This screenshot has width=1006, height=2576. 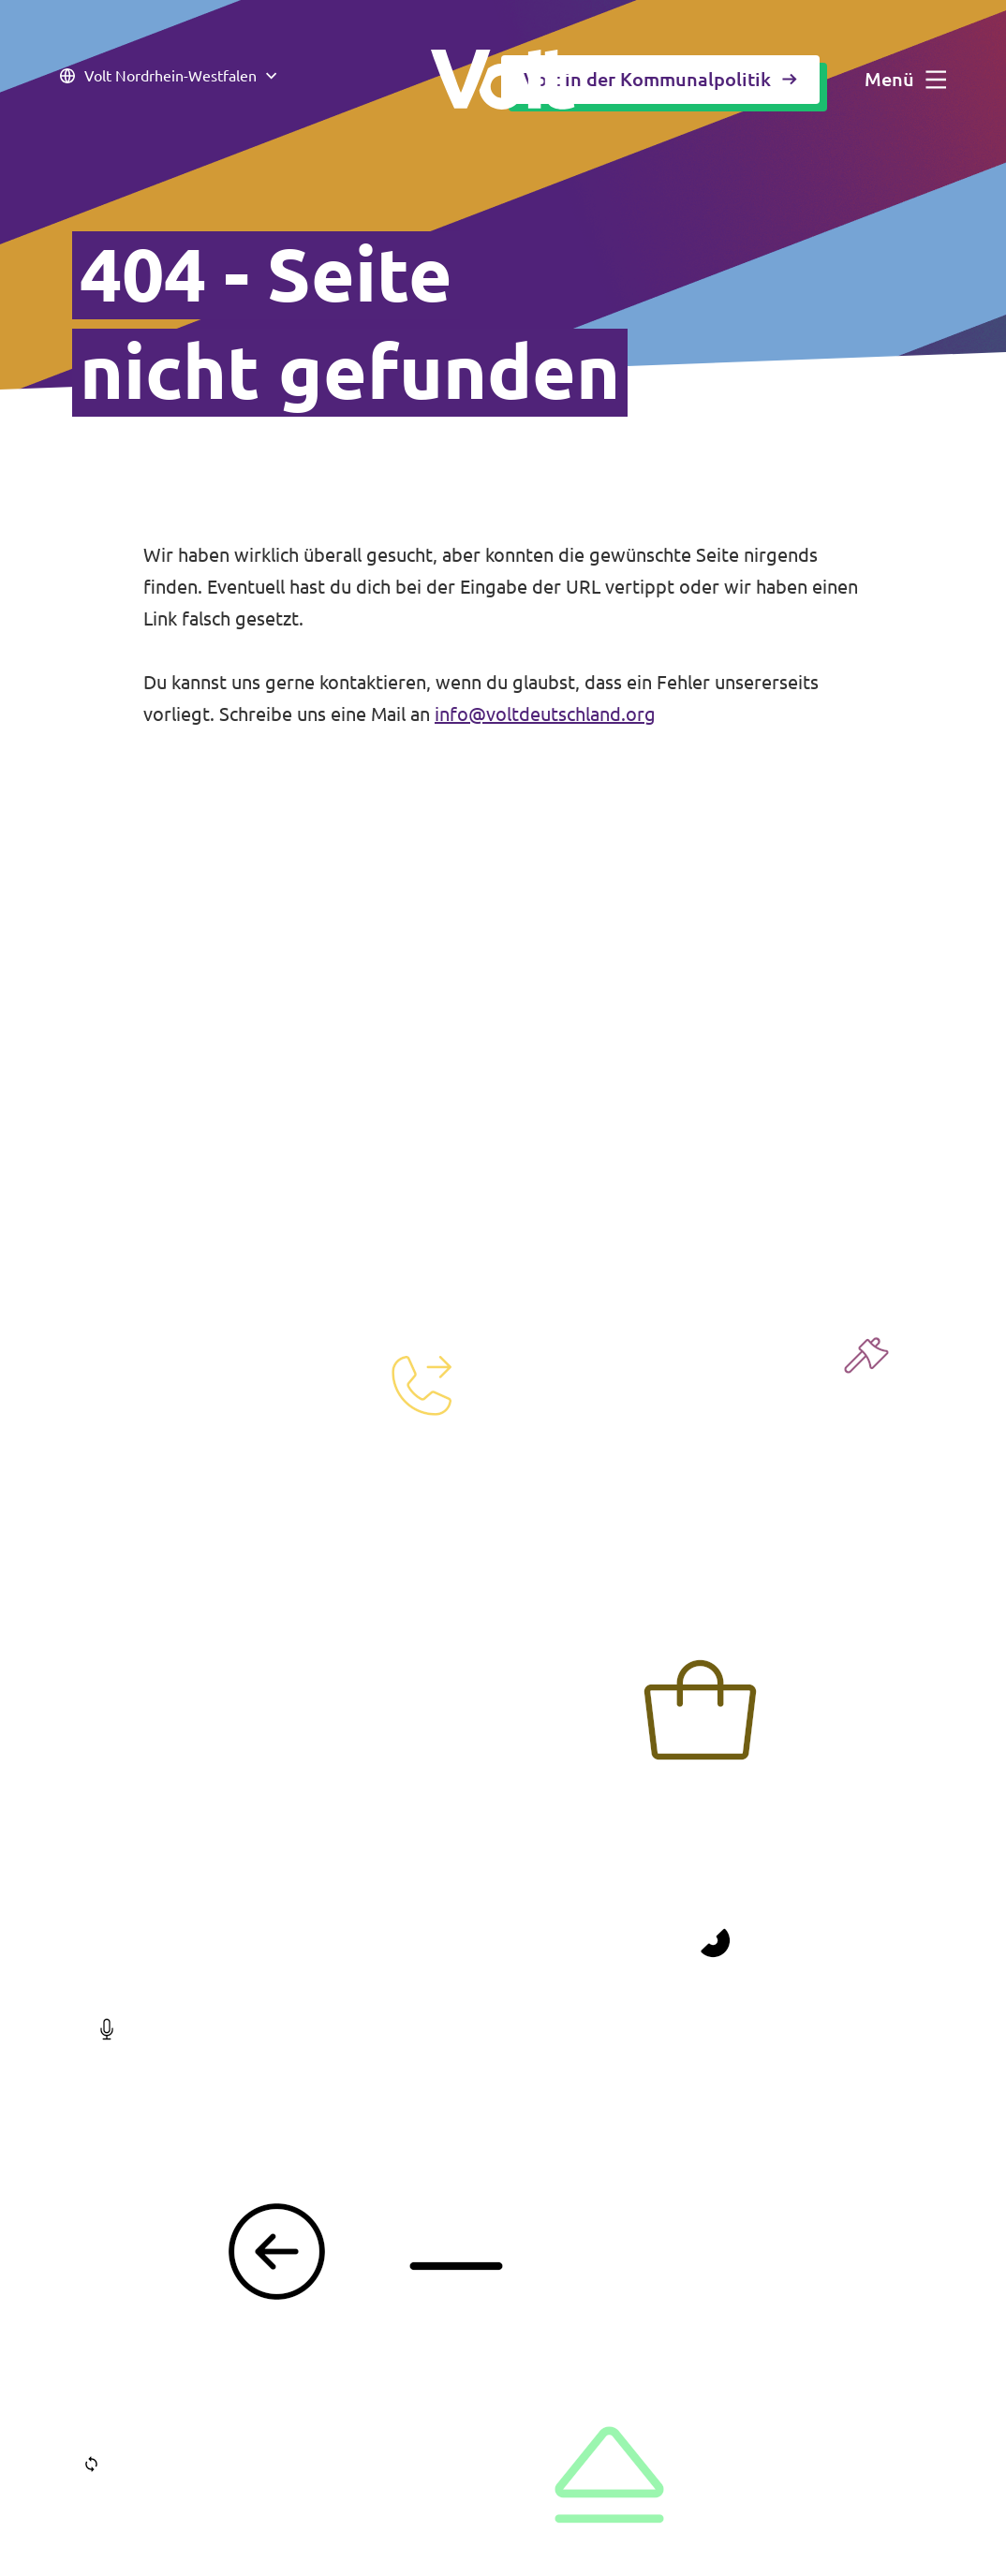 What do you see at coordinates (609, 2480) in the screenshot?
I see `eject media or disc` at bounding box center [609, 2480].